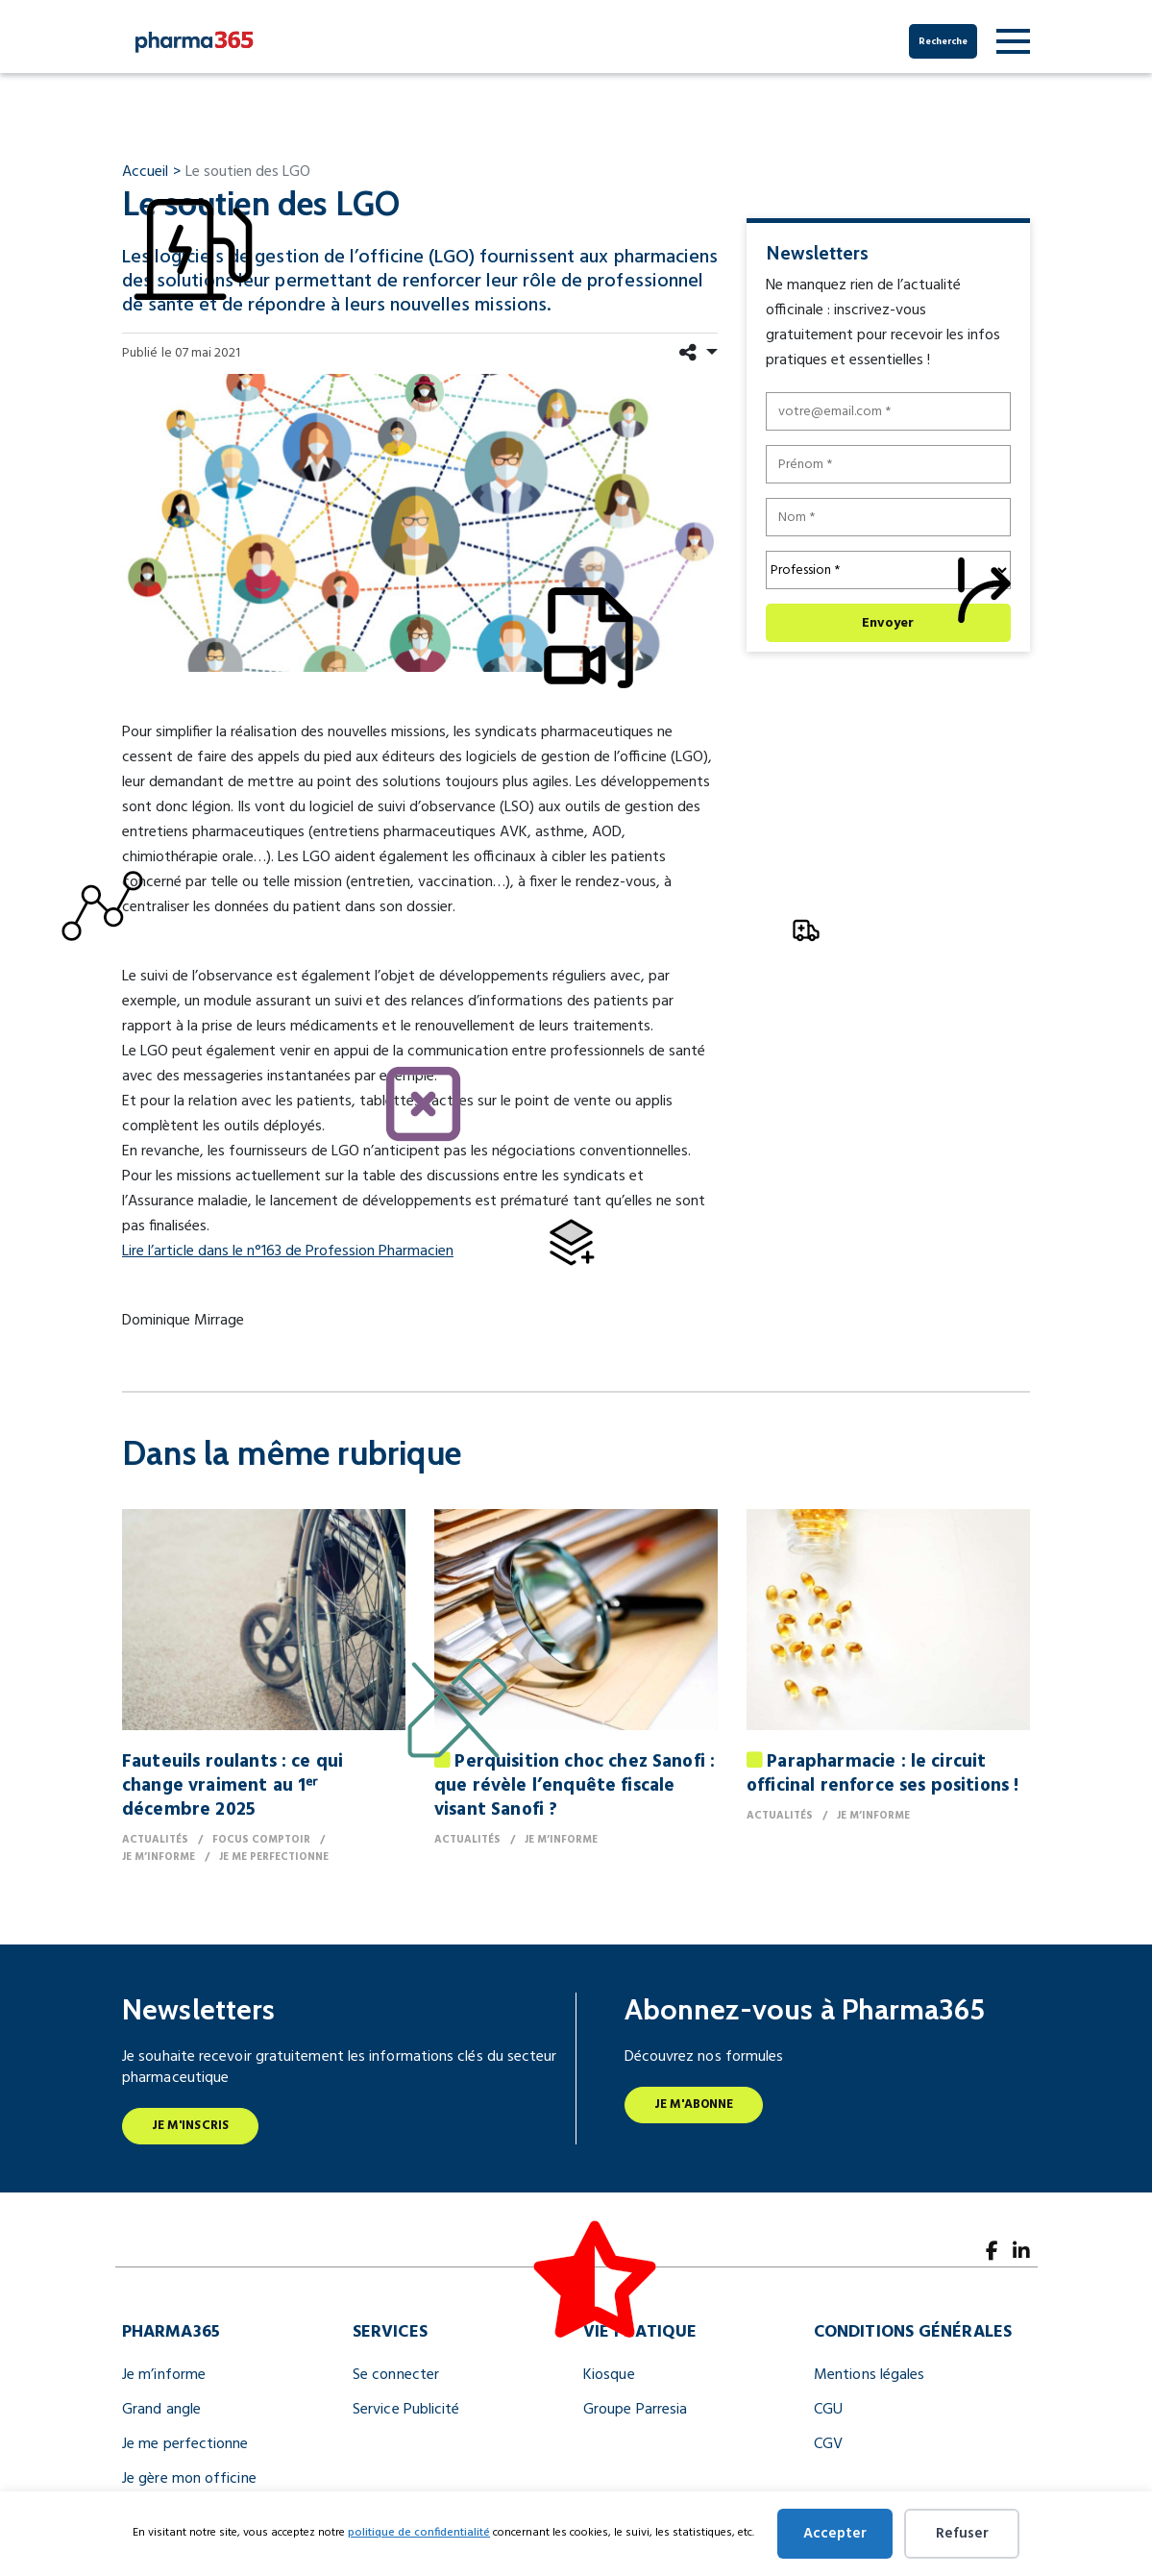 This screenshot has width=1152, height=2576. I want to click on find nearby electric vehicle charging stations, so click(188, 249).